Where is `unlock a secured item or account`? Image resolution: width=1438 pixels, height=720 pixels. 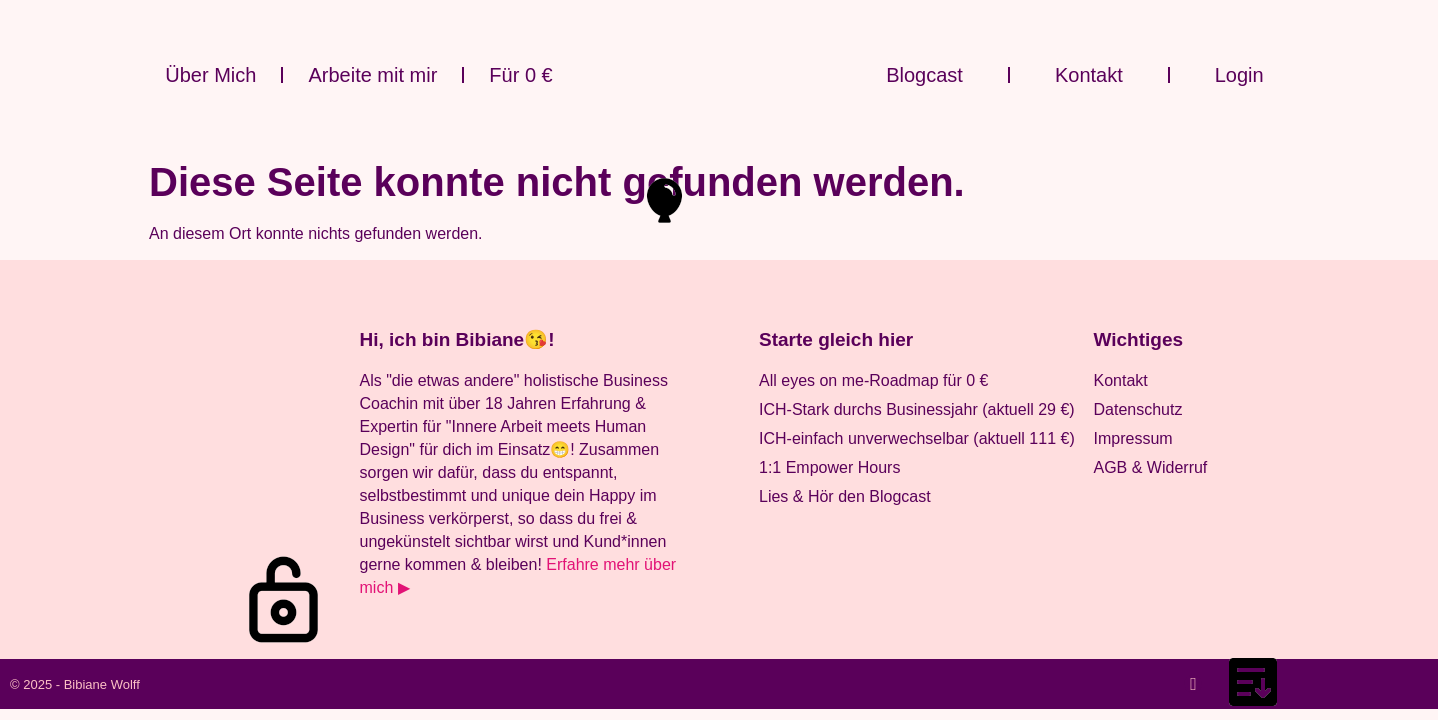
unlock a secured item or account is located at coordinates (283, 599).